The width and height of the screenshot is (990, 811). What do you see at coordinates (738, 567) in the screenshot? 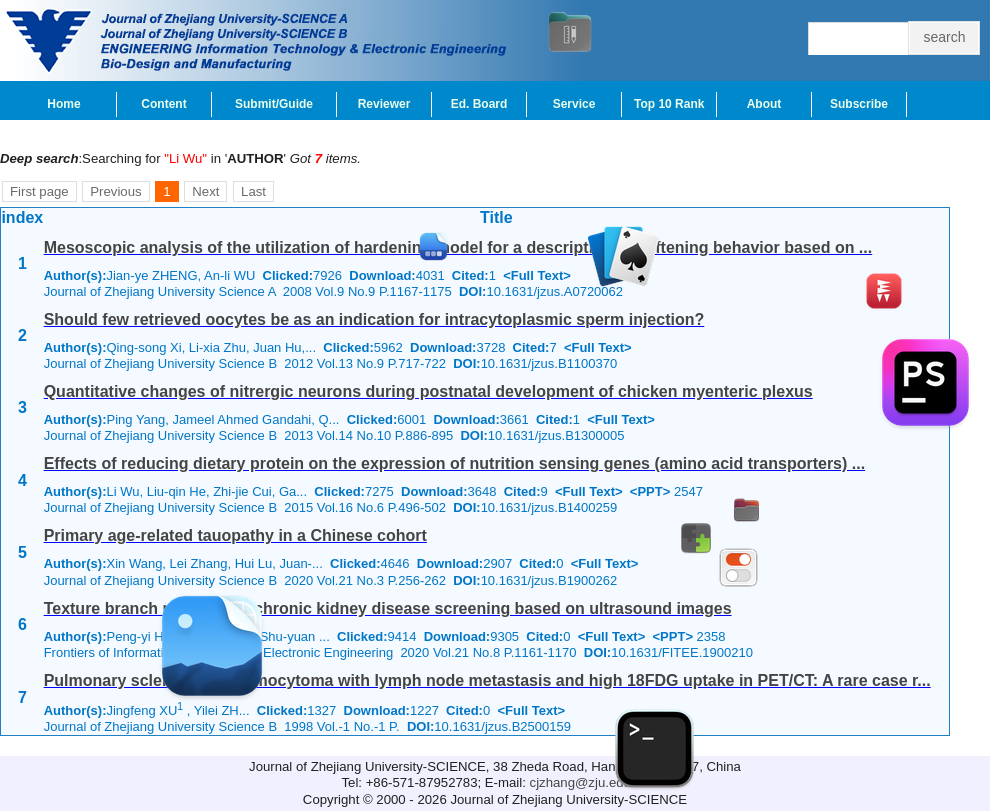
I see `open gnome tweaks to customize system settings` at bounding box center [738, 567].